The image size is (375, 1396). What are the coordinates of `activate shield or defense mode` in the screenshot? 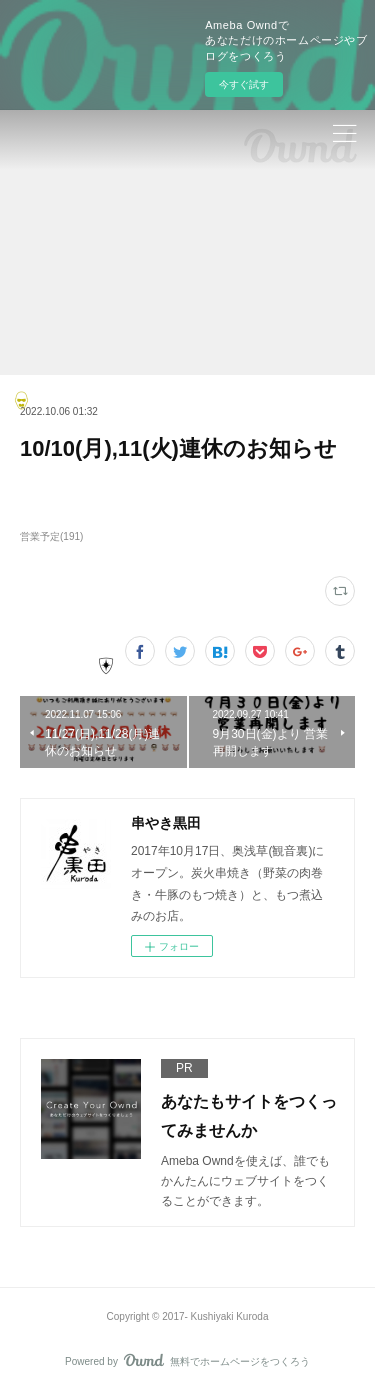 It's located at (106, 666).